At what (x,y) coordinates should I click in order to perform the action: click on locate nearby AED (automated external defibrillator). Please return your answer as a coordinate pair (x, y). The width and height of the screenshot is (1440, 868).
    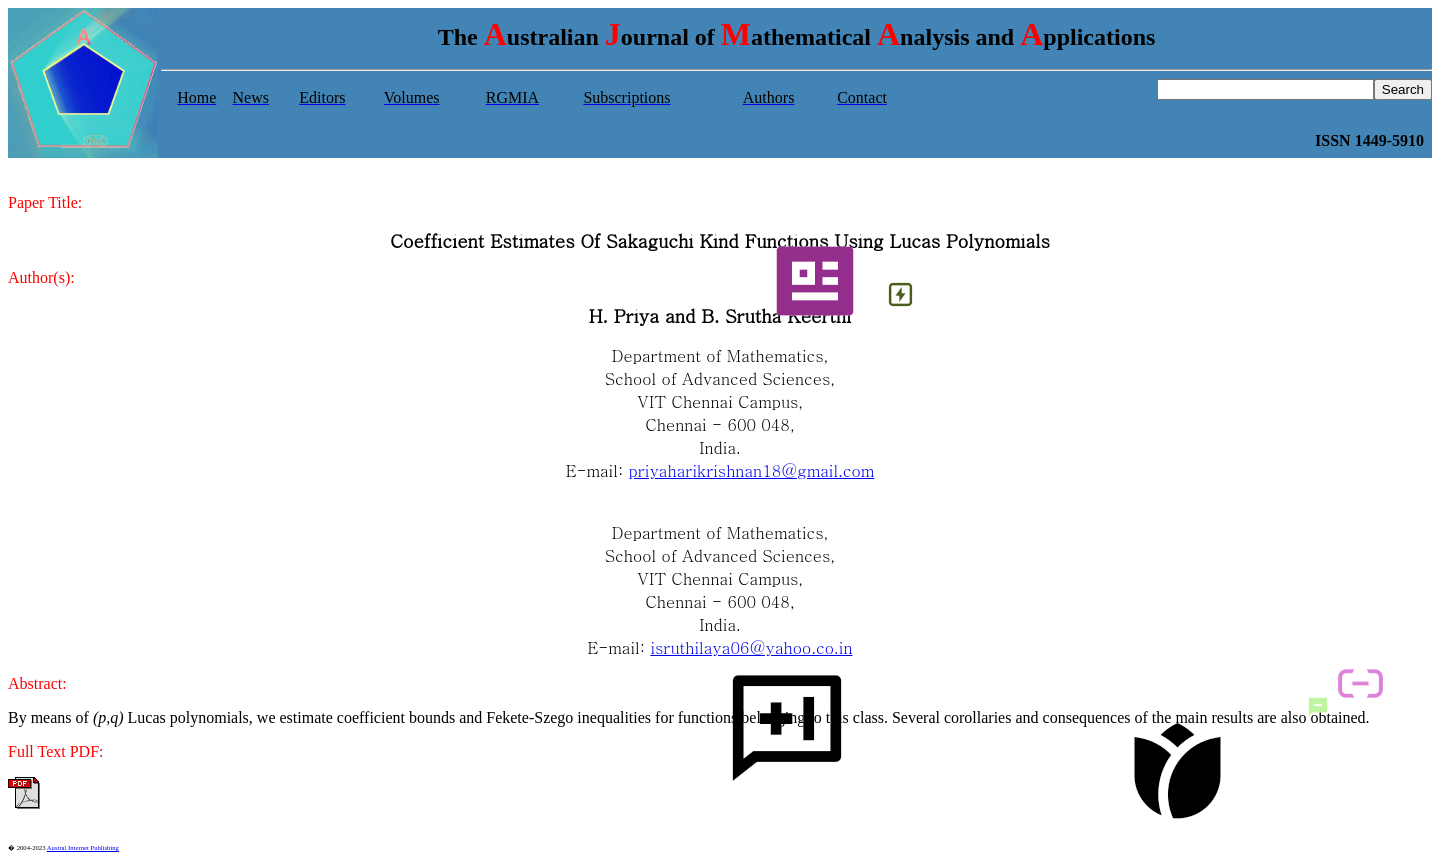
    Looking at the image, I should click on (900, 294).